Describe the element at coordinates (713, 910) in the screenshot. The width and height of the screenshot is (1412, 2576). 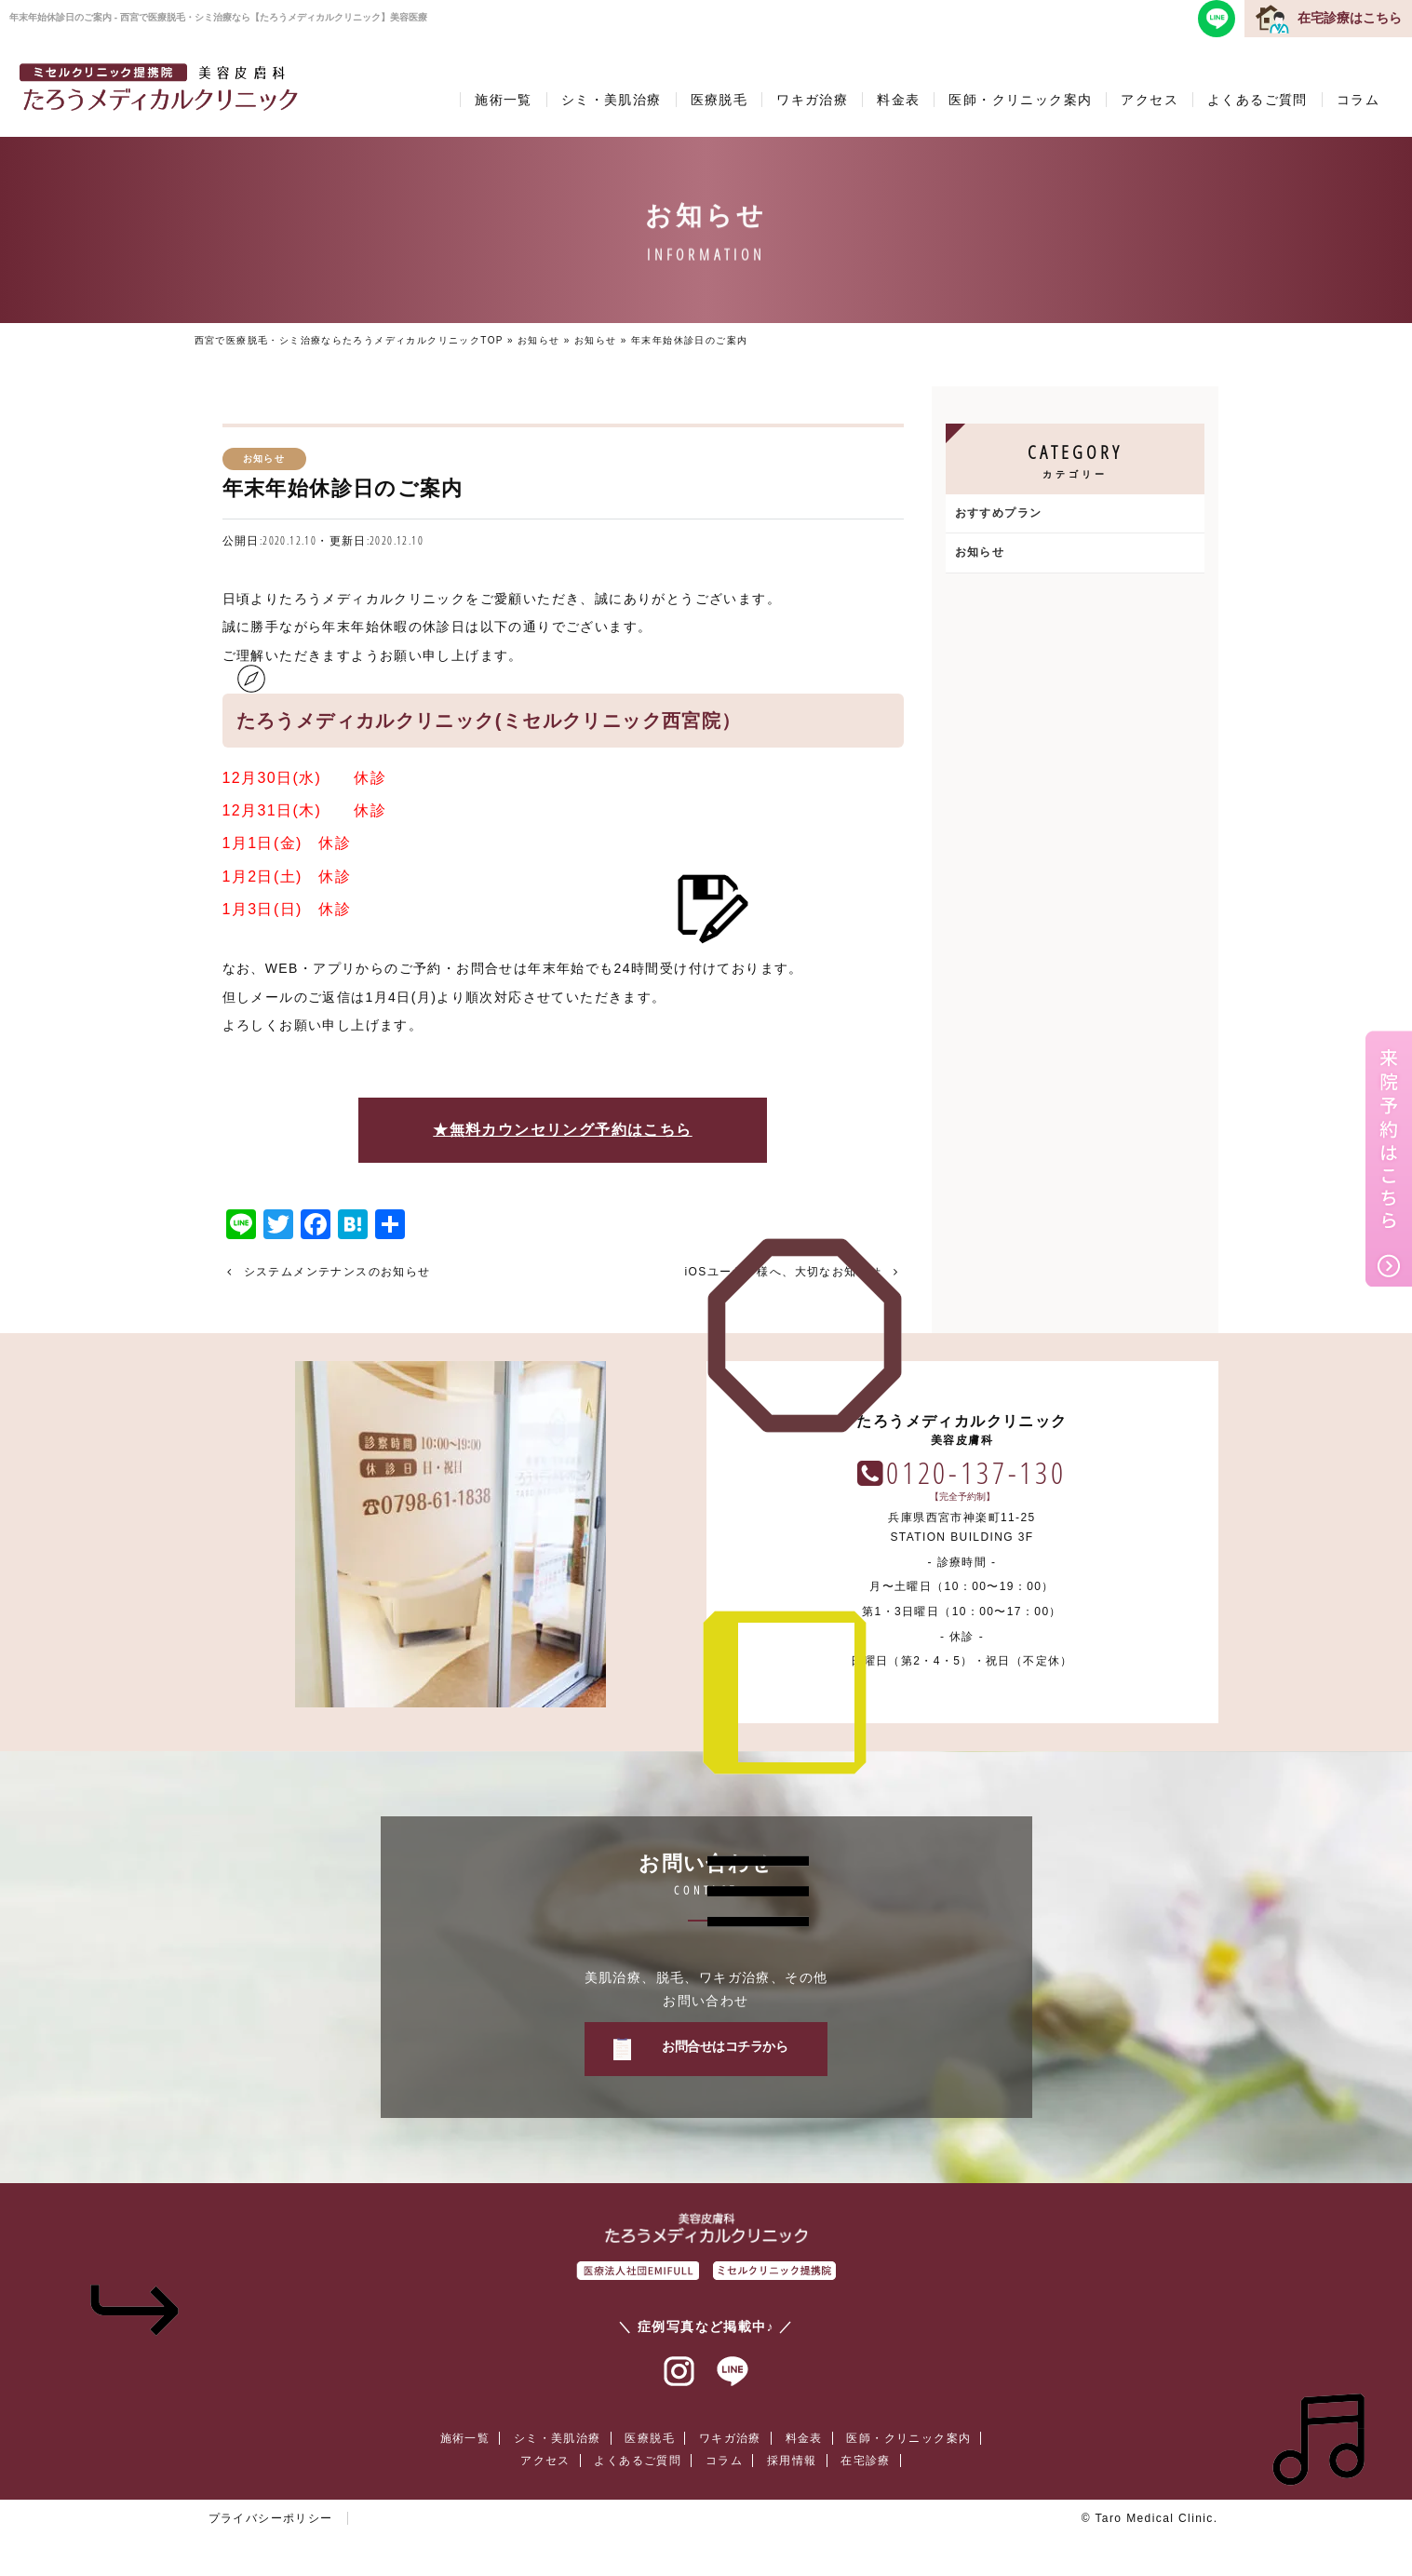
I see `save file with a new name or location` at that location.